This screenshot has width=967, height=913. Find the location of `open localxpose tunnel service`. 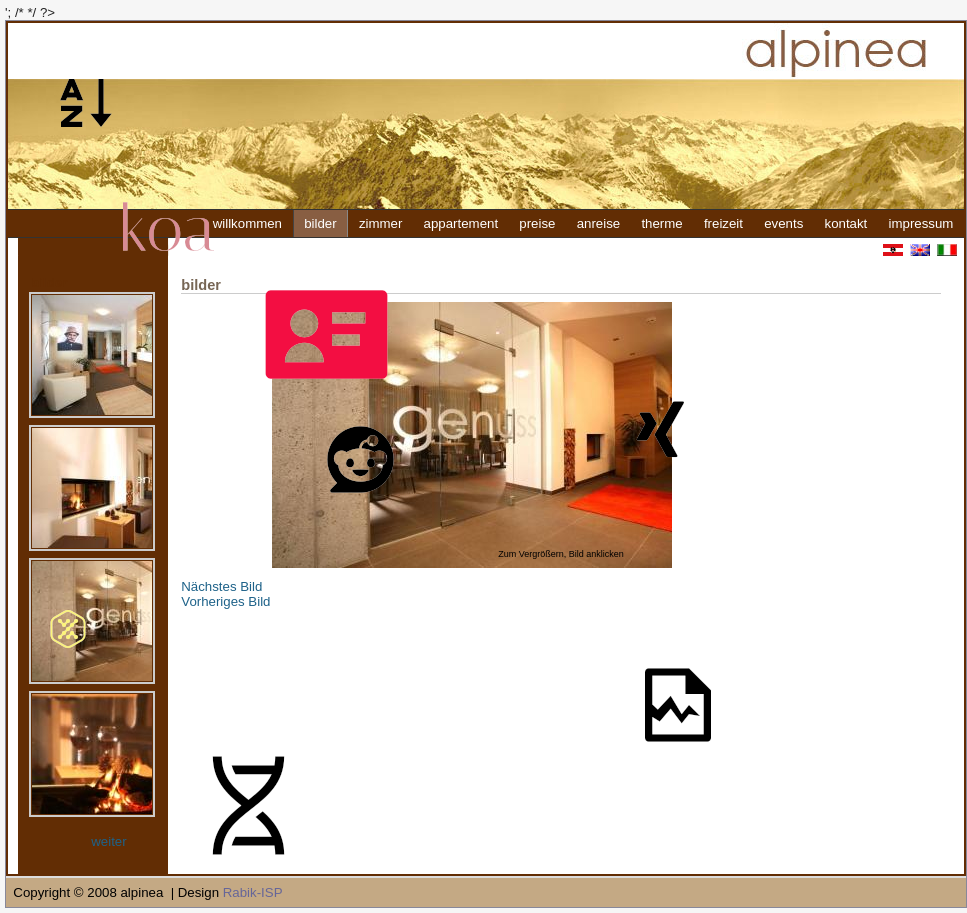

open localxpose tunnel service is located at coordinates (68, 629).